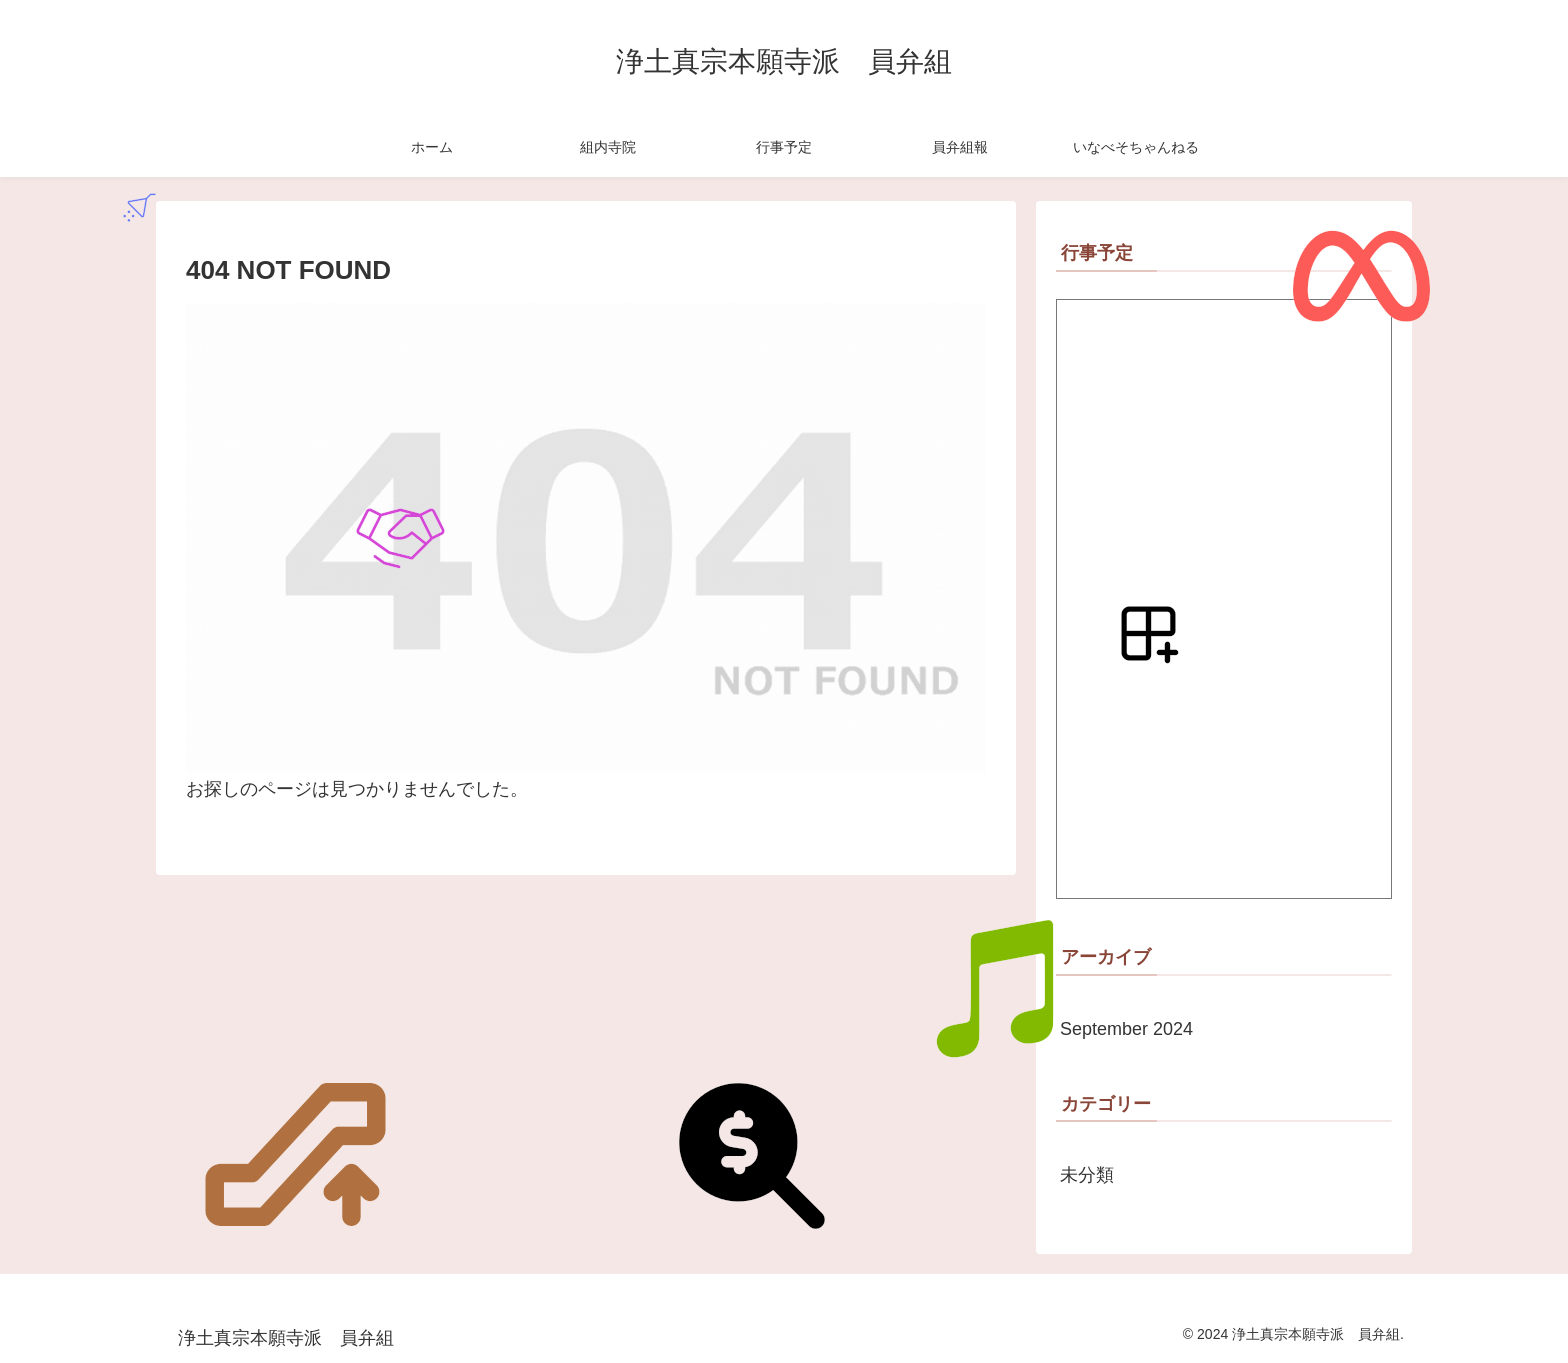 The image size is (1568, 1363). Describe the element at coordinates (1361, 276) in the screenshot. I see `meta company logo` at that location.